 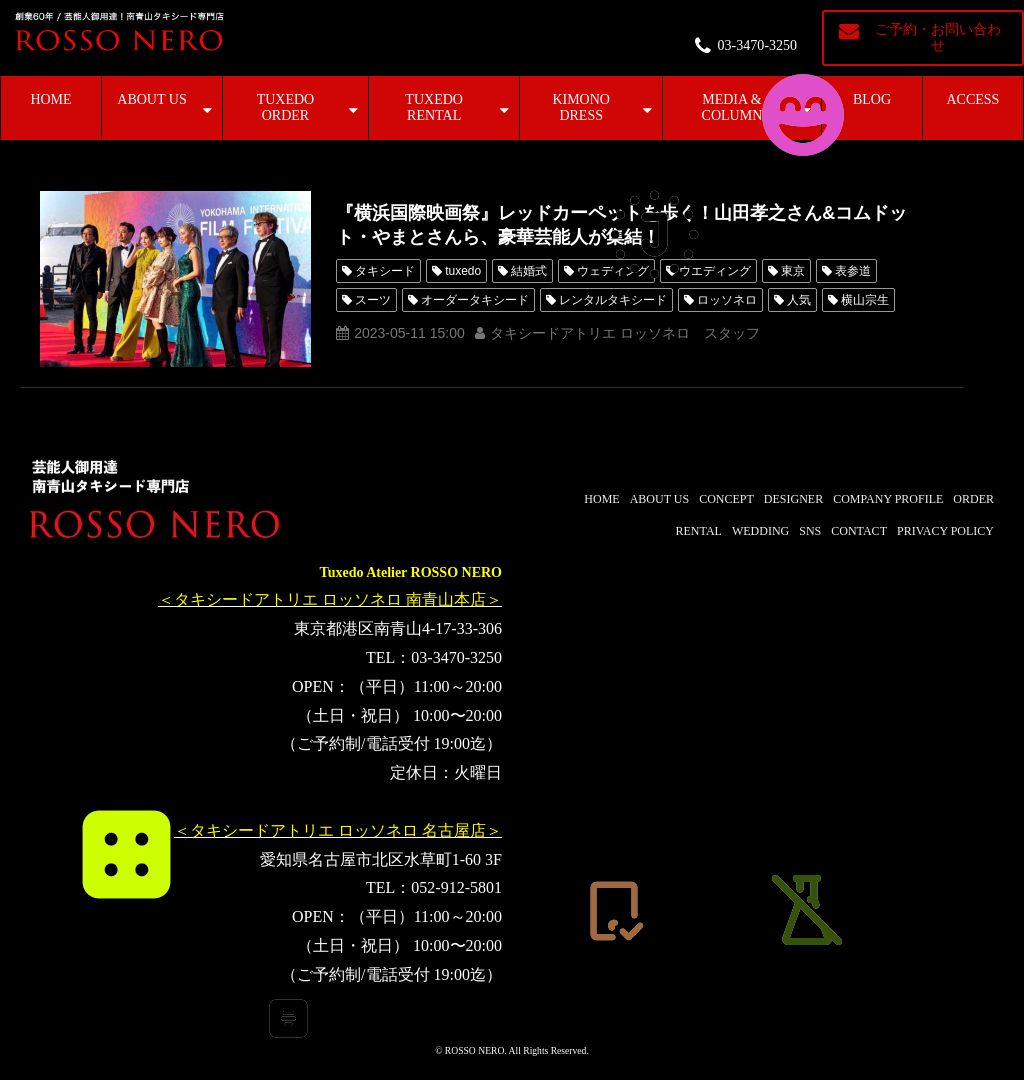 I want to click on tablet device successfully connected, so click(x=614, y=911).